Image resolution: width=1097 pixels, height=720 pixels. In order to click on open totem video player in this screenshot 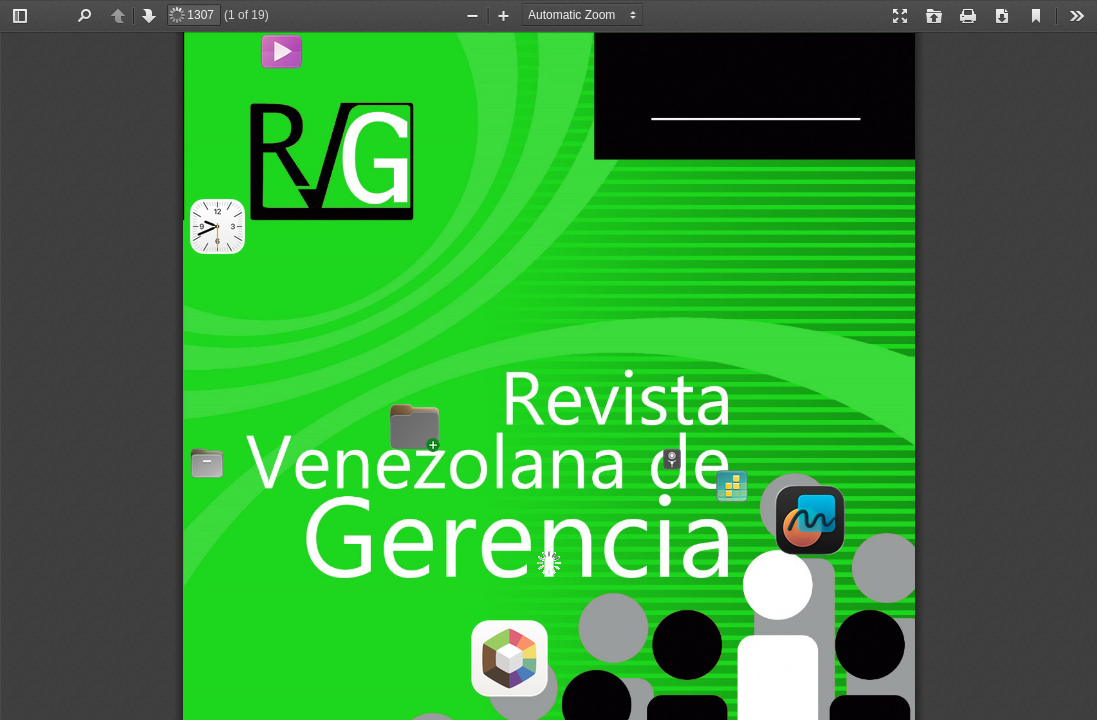, I will do `click(281, 51)`.